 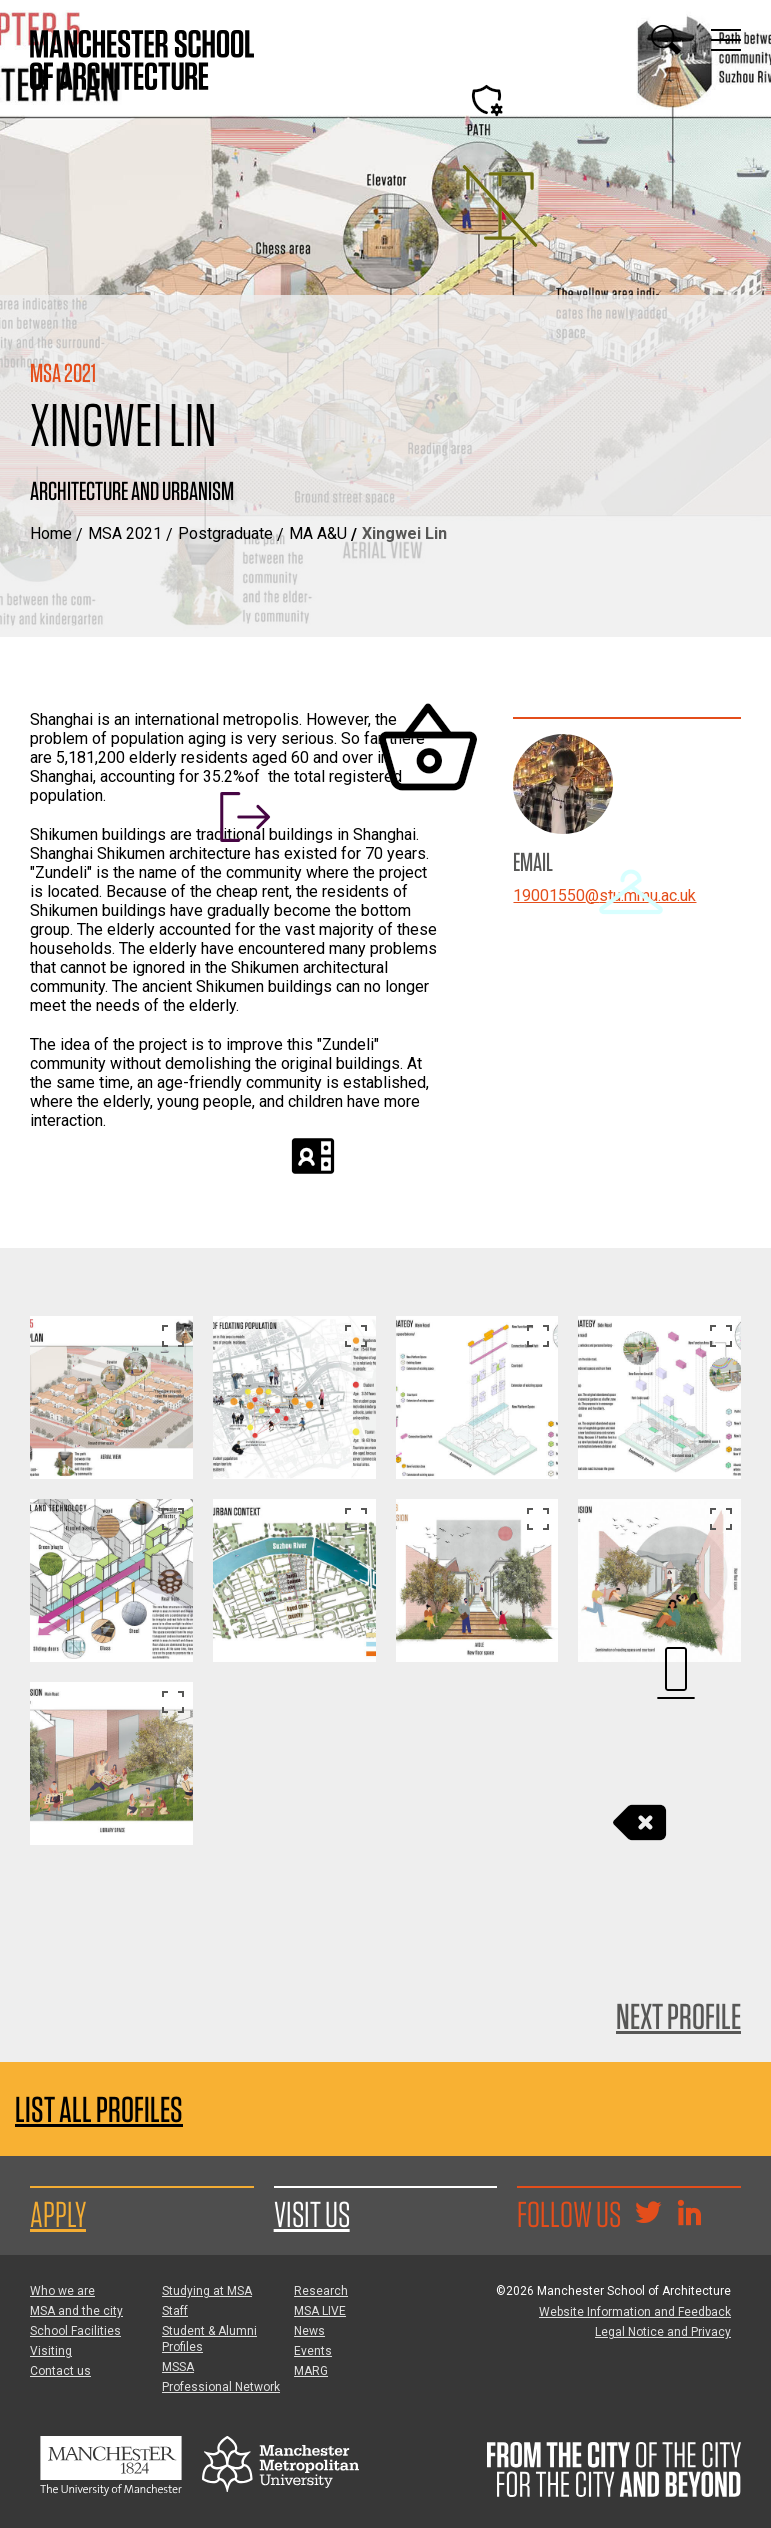 I want to click on start or join a video conference, so click(x=313, y=1156).